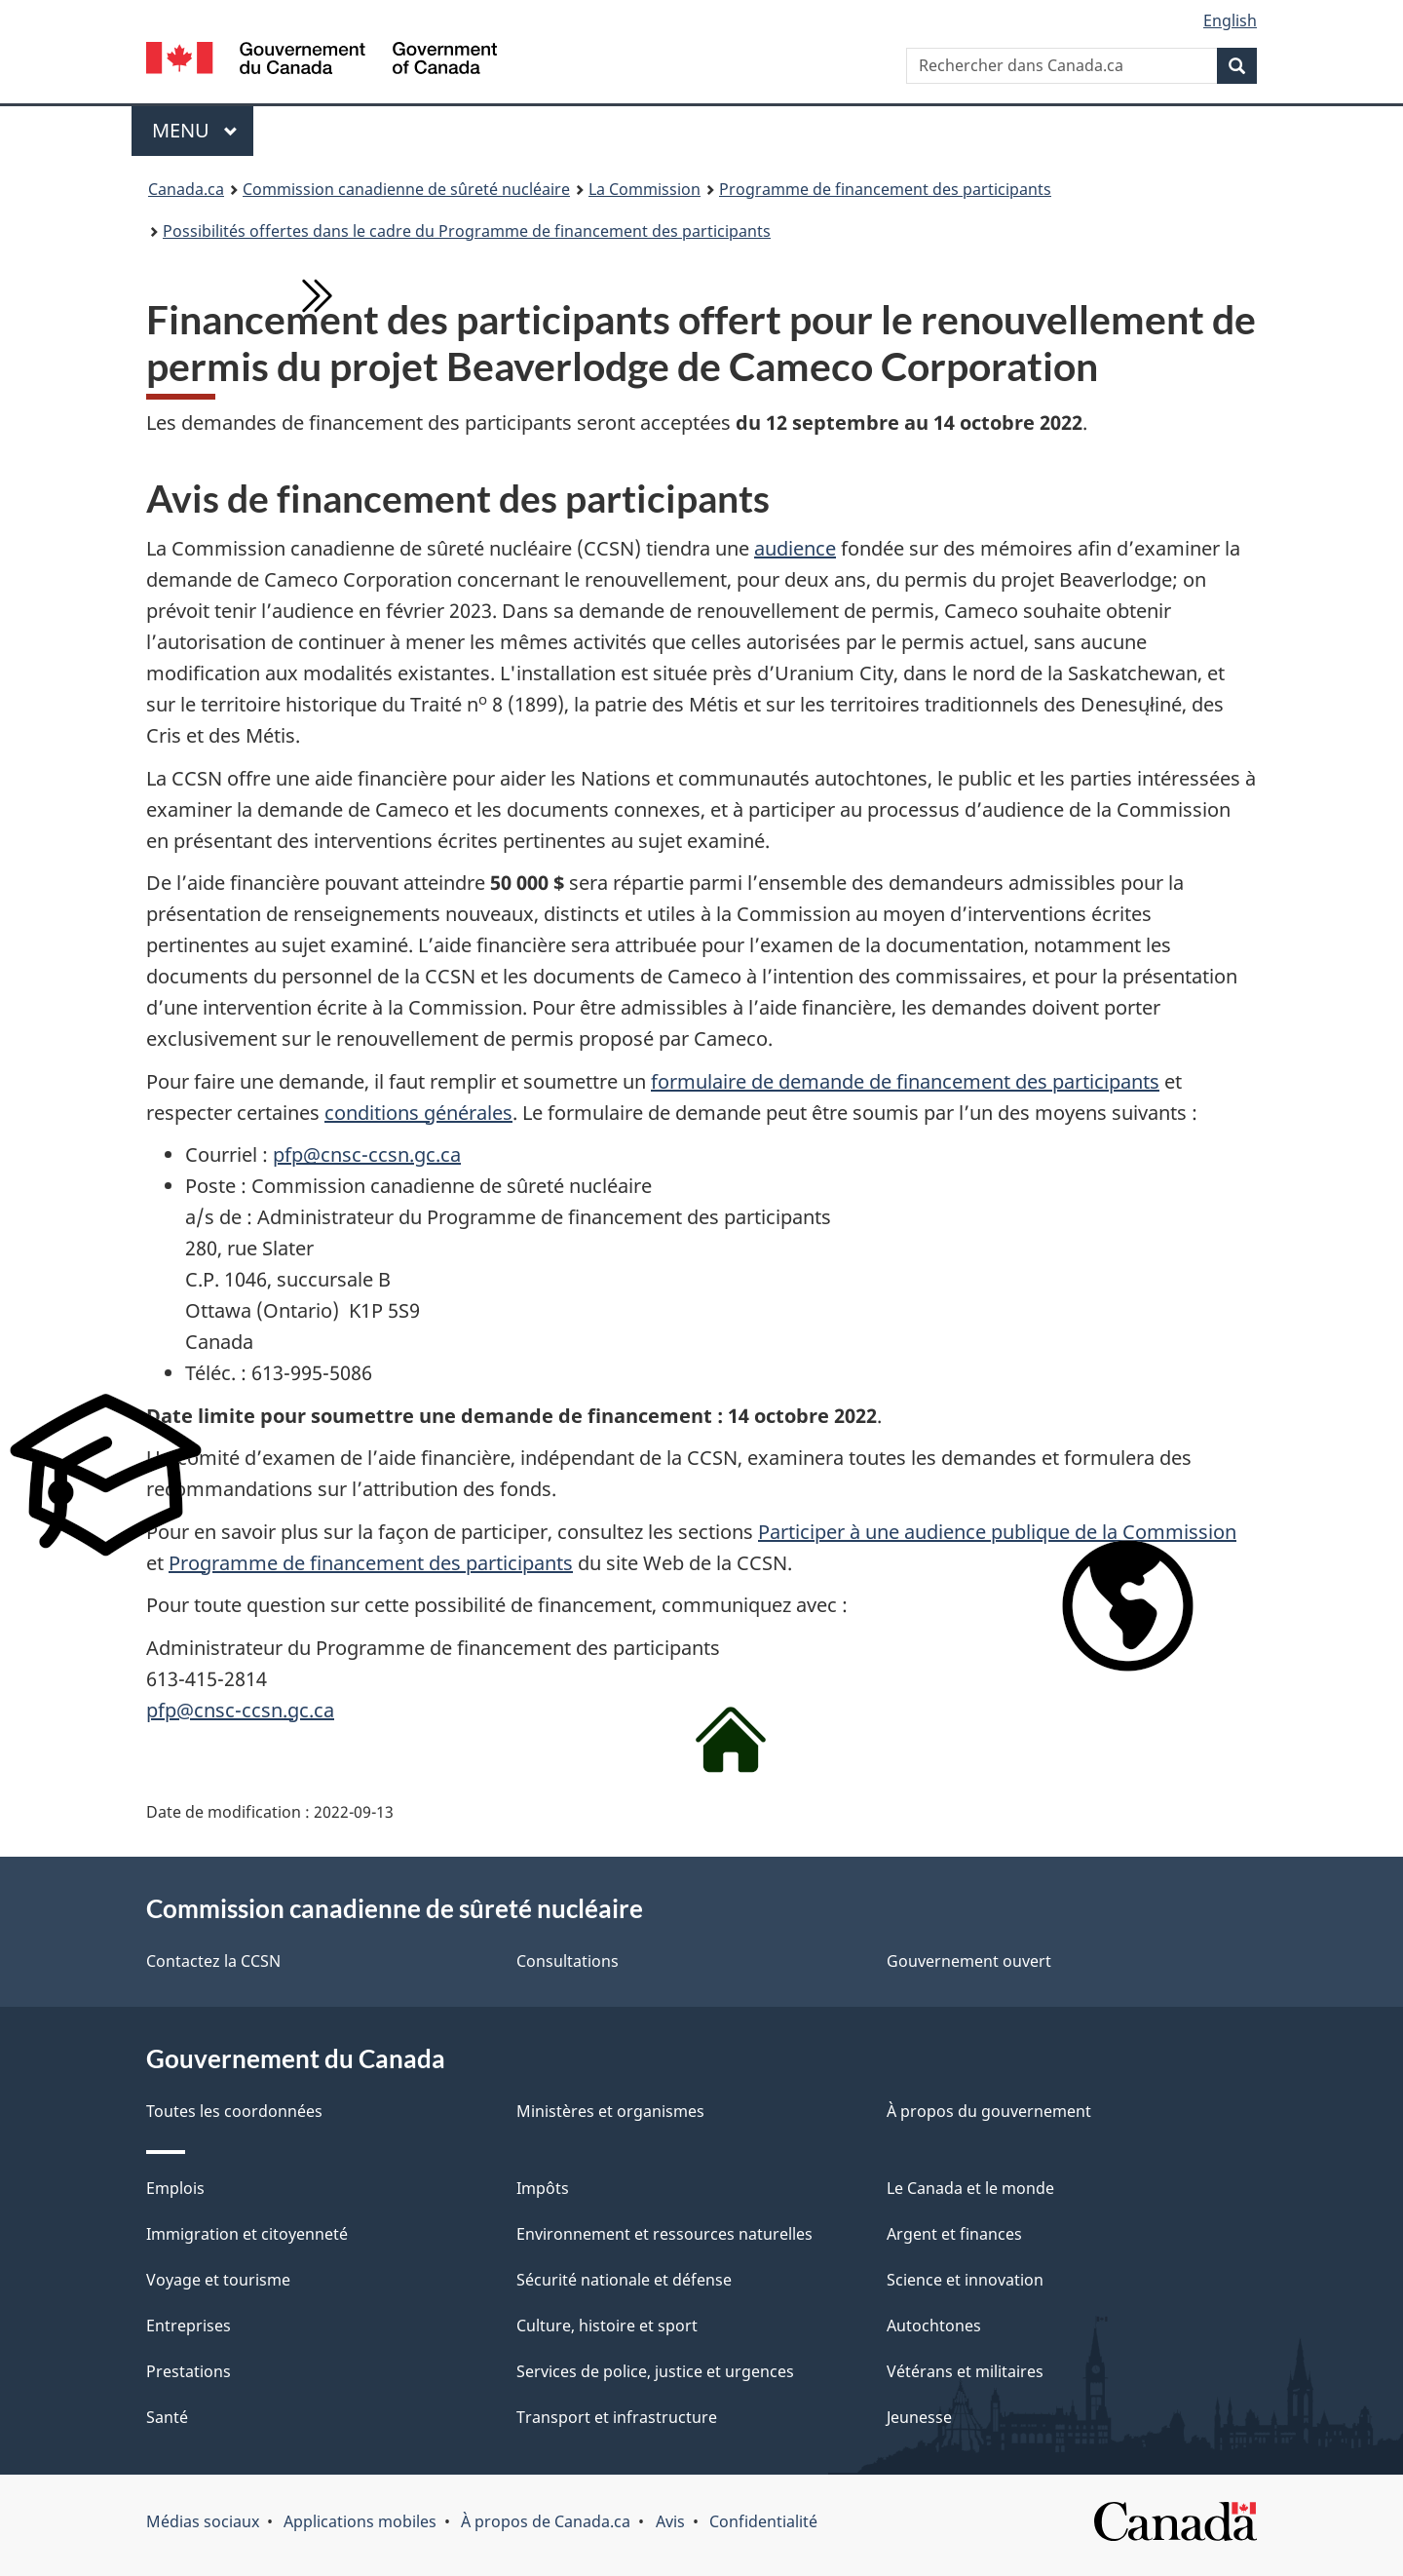  What do you see at coordinates (105, 1473) in the screenshot?
I see `access education or learning features` at bounding box center [105, 1473].